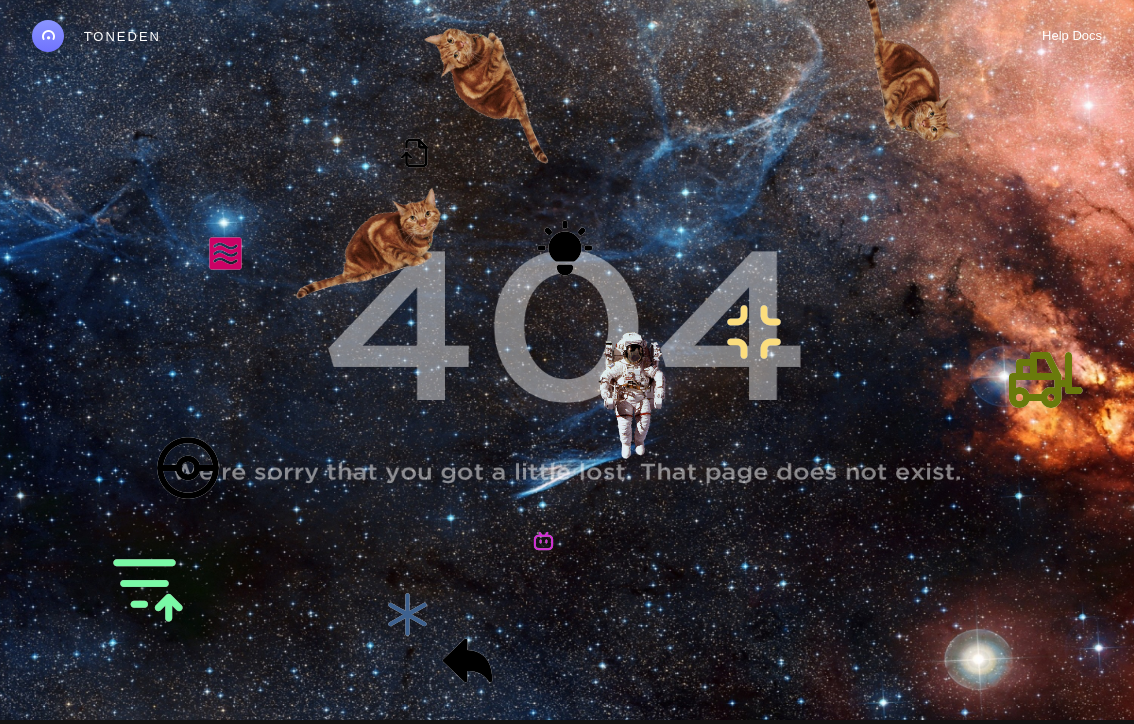  Describe the element at coordinates (565, 248) in the screenshot. I see `view tips or helpful suggestions` at that location.